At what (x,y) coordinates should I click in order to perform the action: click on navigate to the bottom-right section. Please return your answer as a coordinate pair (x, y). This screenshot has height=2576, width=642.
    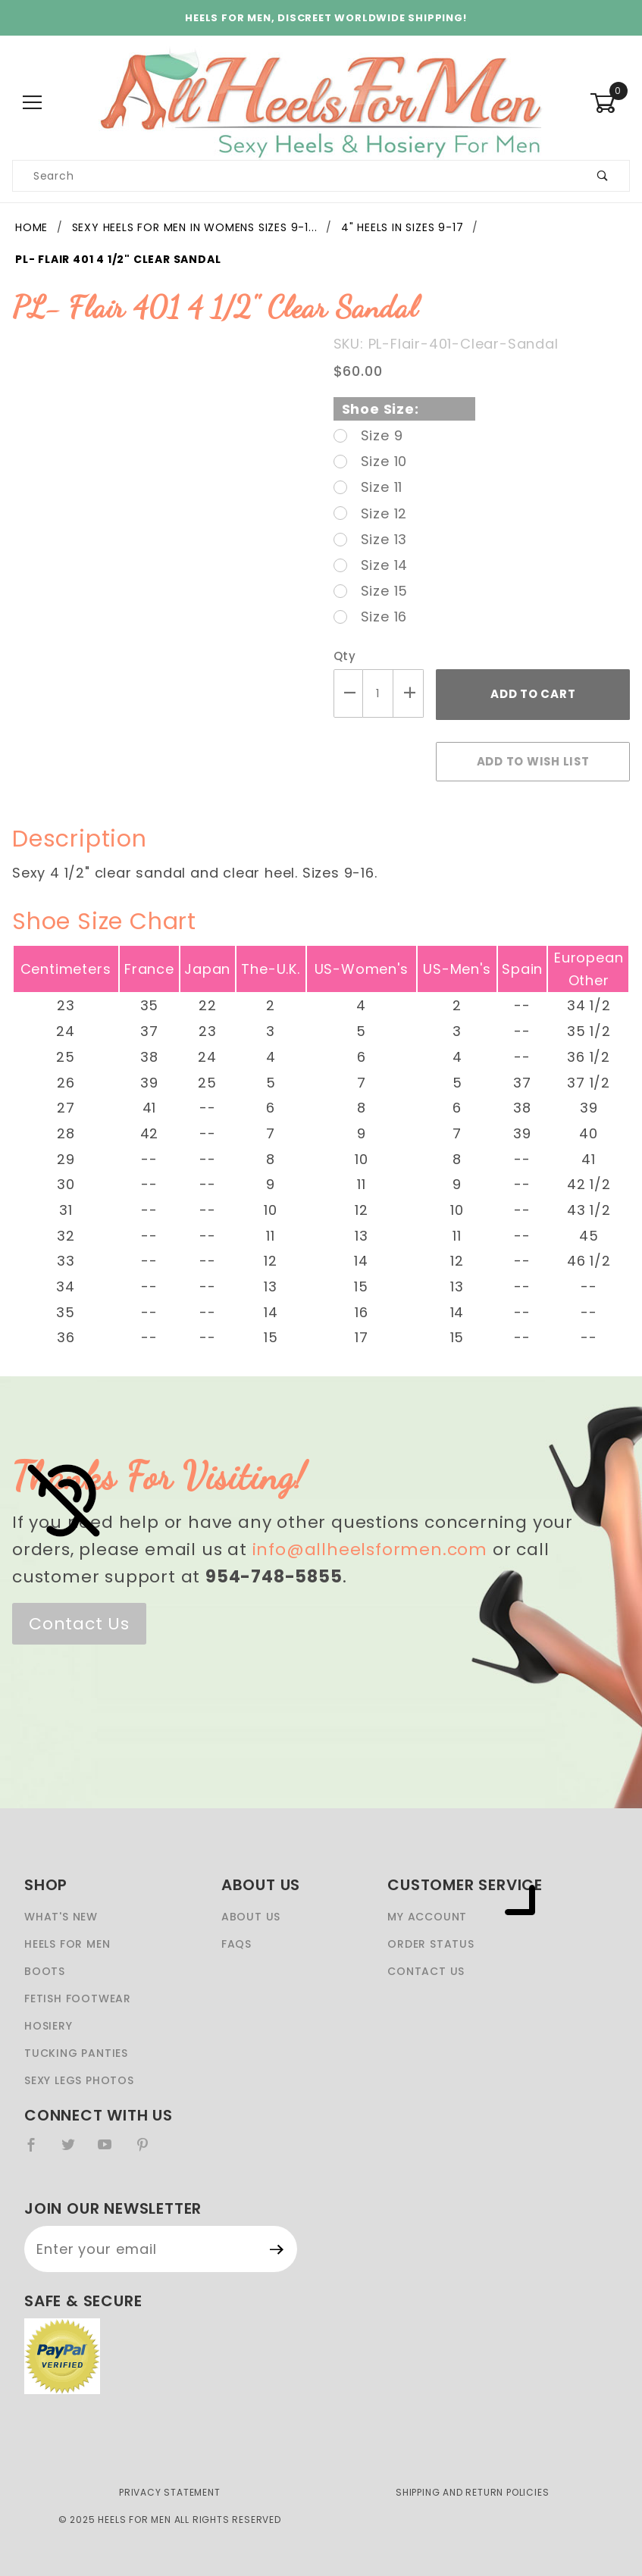
    Looking at the image, I should click on (520, 1900).